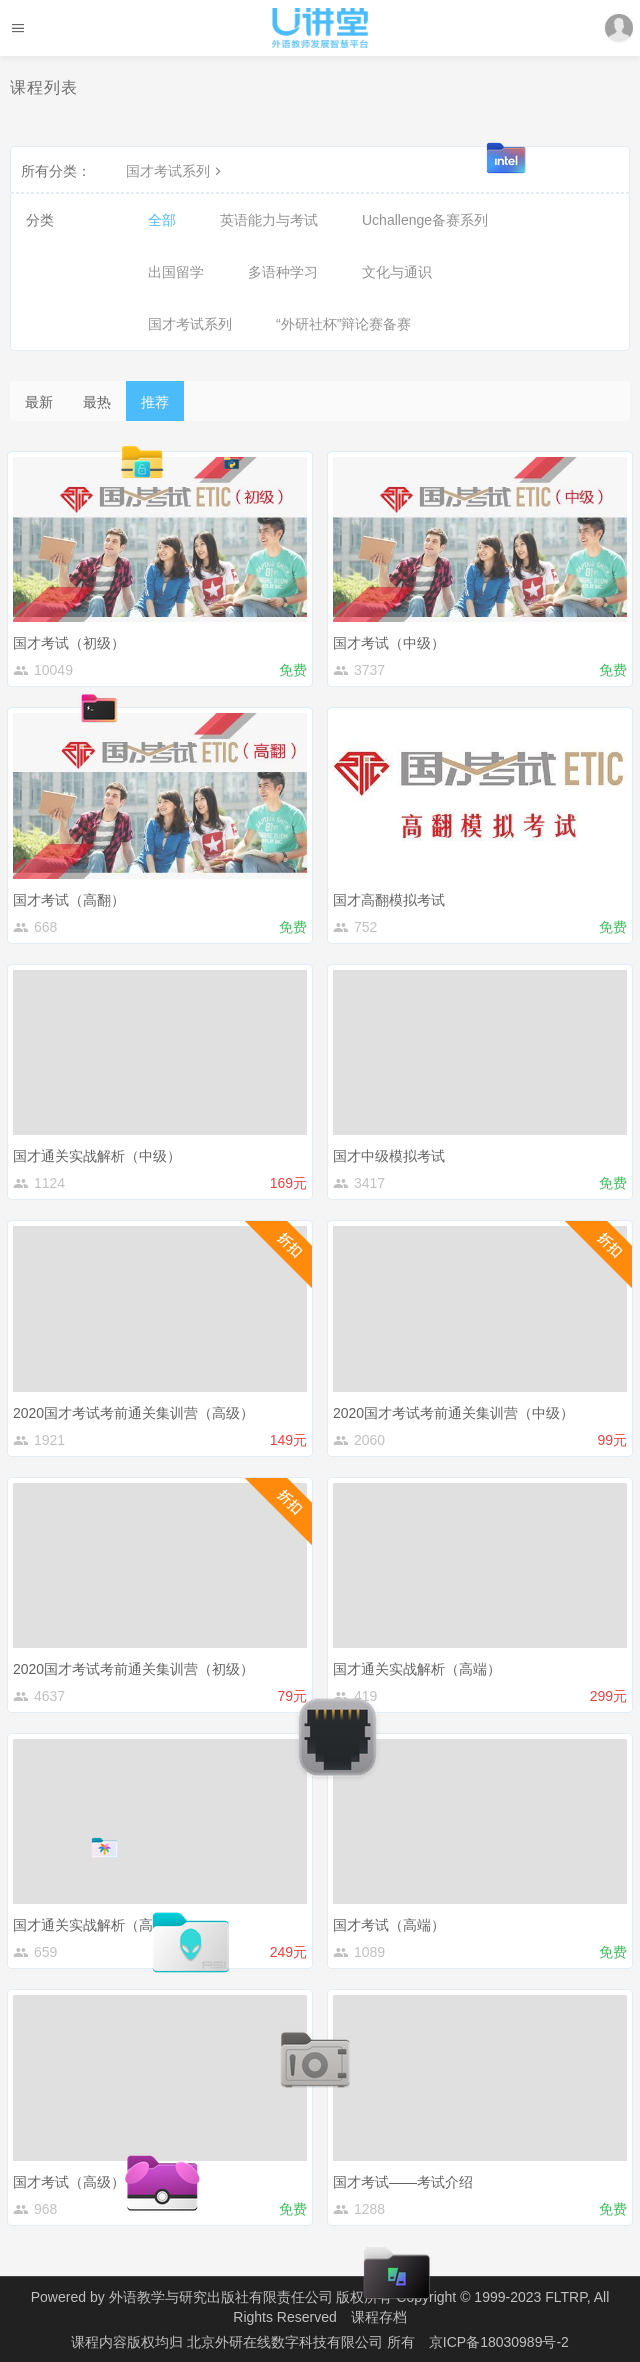  I want to click on open folder containing JetBrains Code With Me projects, so click(396, 2274).